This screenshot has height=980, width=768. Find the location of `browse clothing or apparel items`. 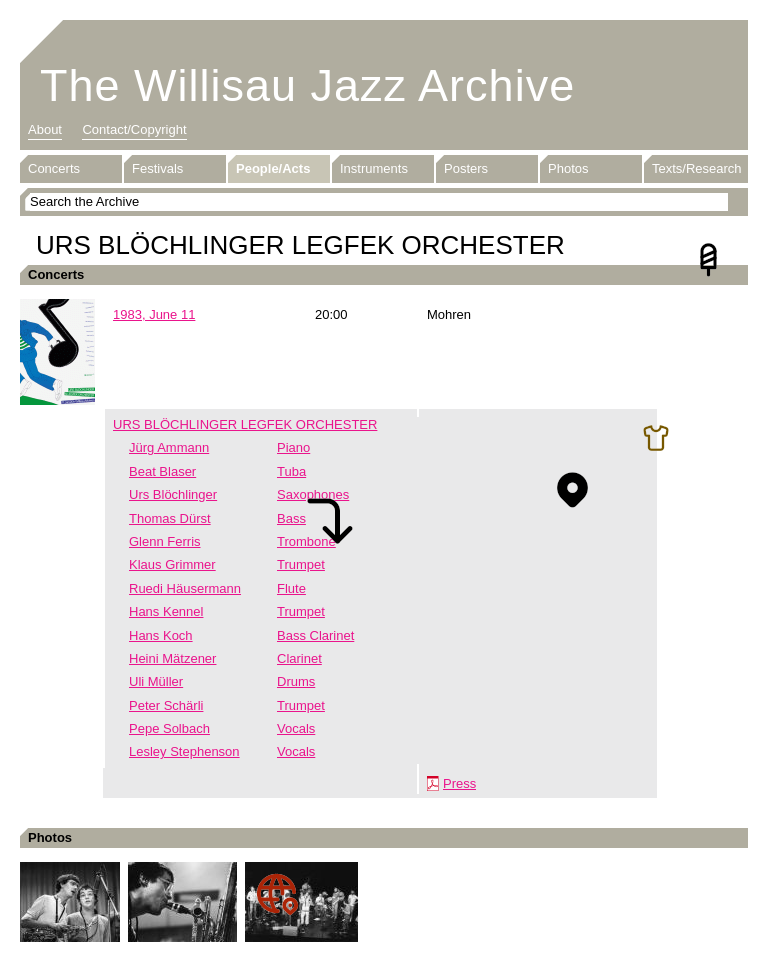

browse clothing or apparel items is located at coordinates (656, 438).